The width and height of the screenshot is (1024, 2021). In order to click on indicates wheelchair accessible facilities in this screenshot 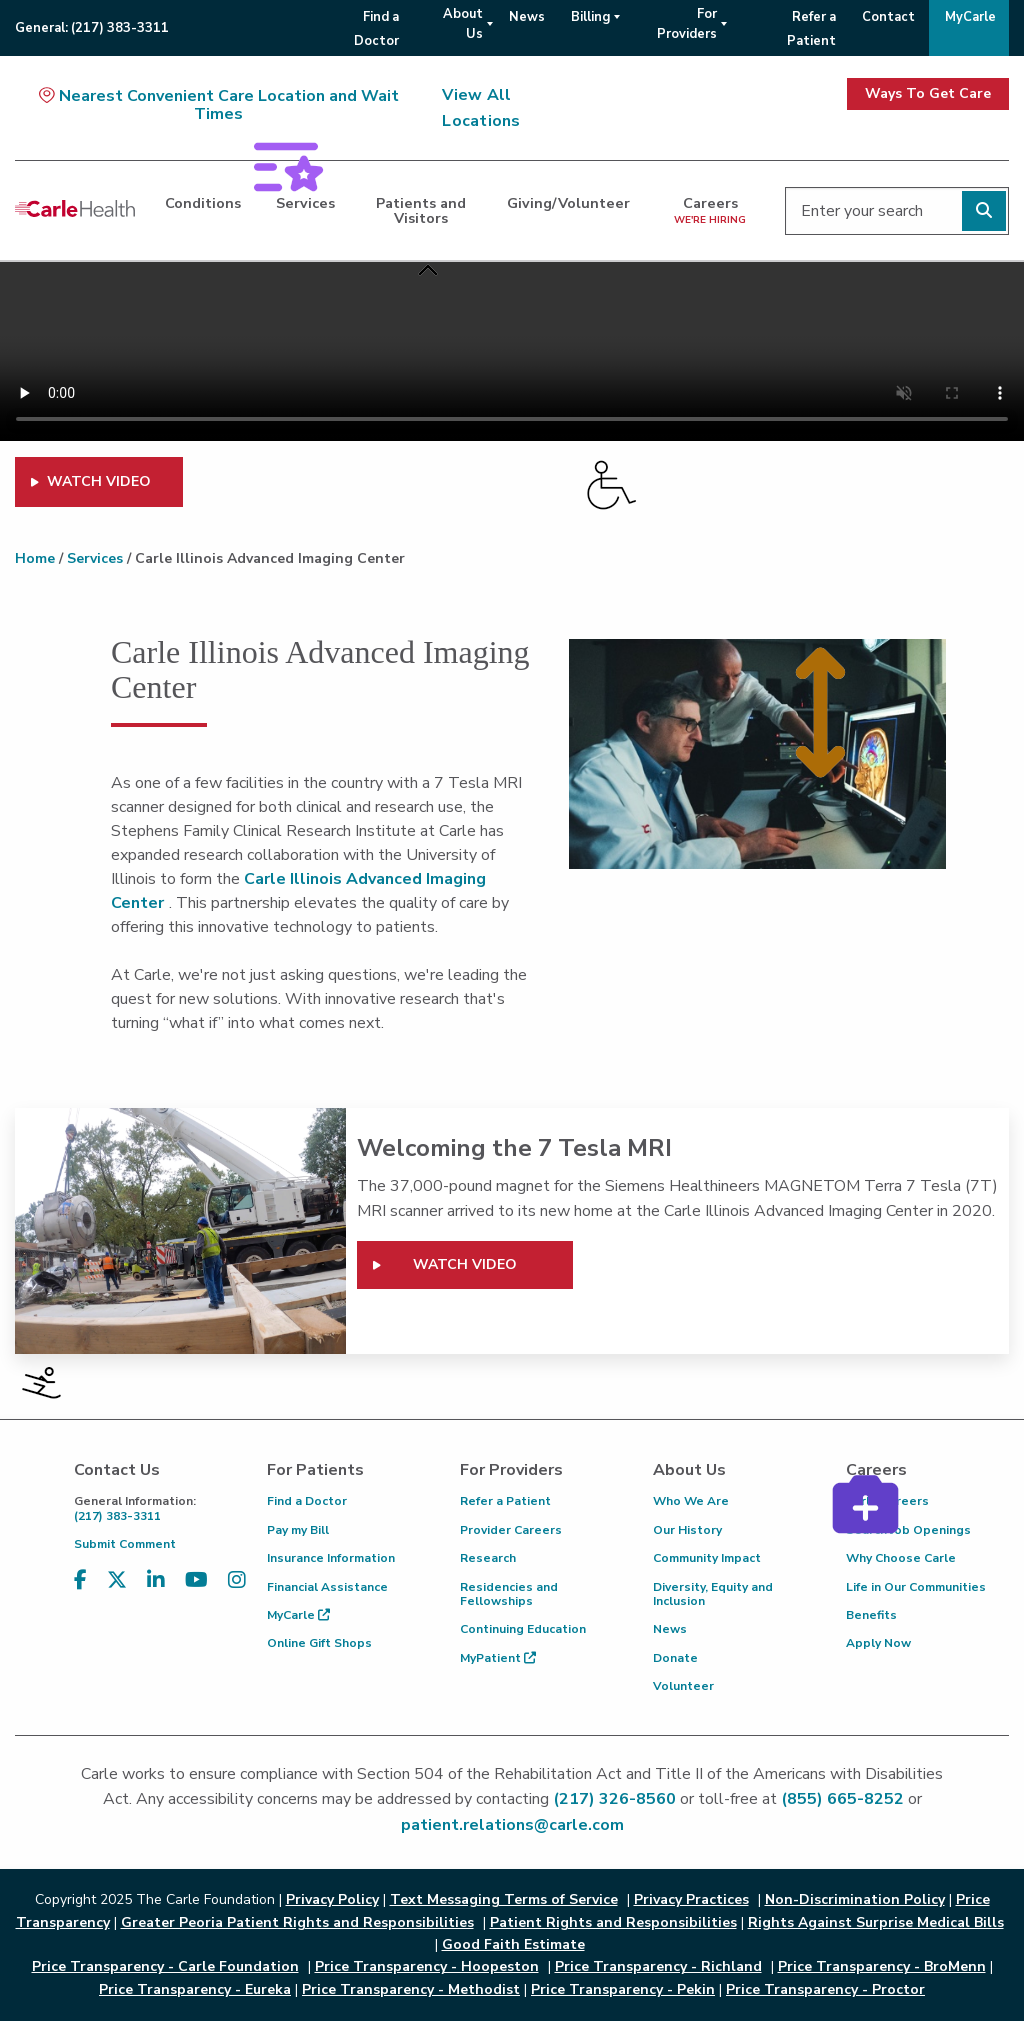, I will do `click(607, 486)`.